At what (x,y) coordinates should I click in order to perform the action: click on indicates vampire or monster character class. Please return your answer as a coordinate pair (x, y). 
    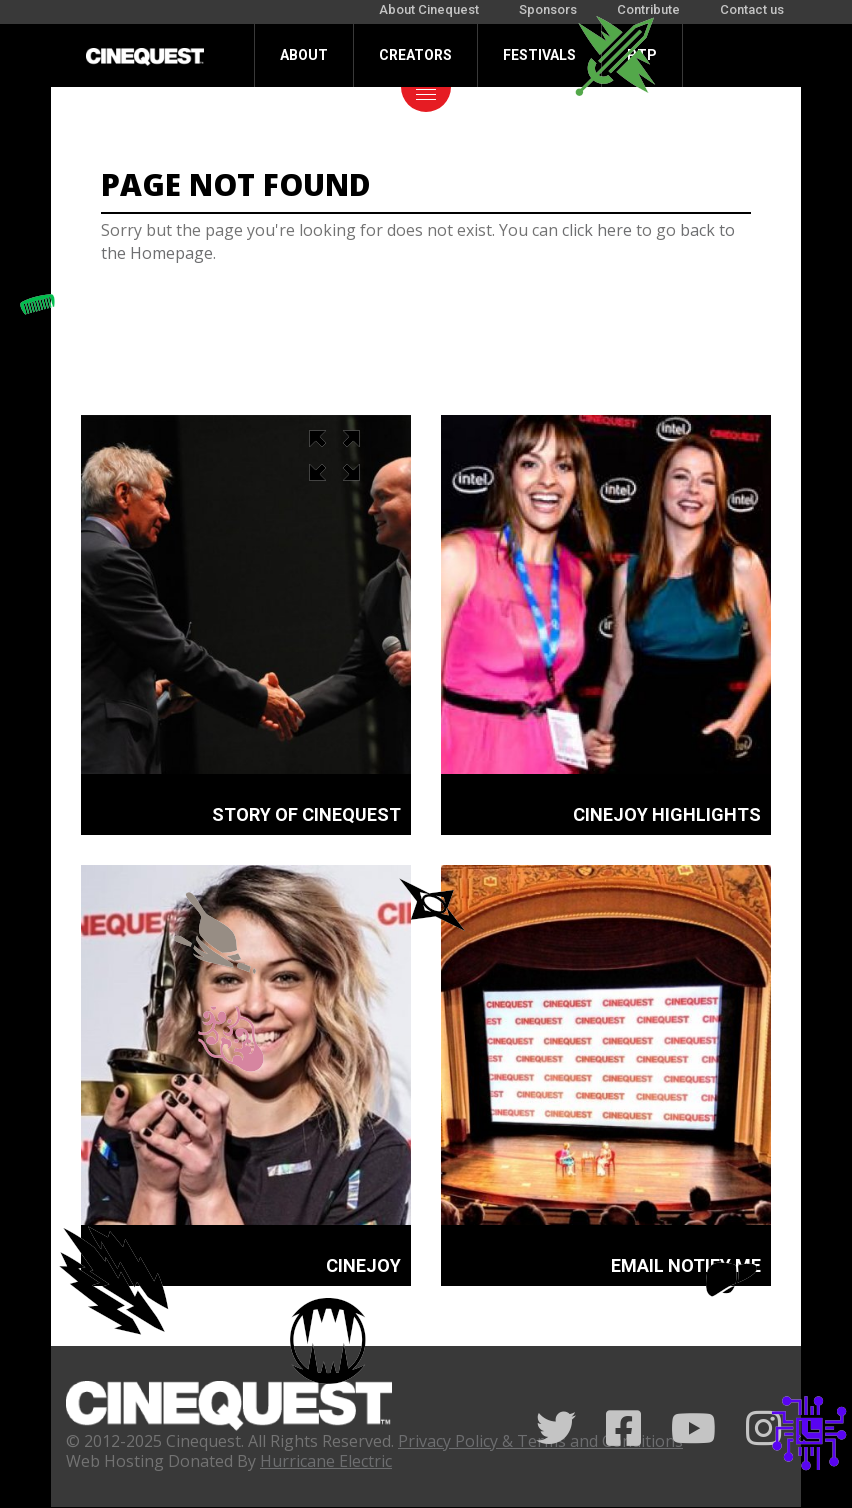
    Looking at the image, I should click on (327, 1341).